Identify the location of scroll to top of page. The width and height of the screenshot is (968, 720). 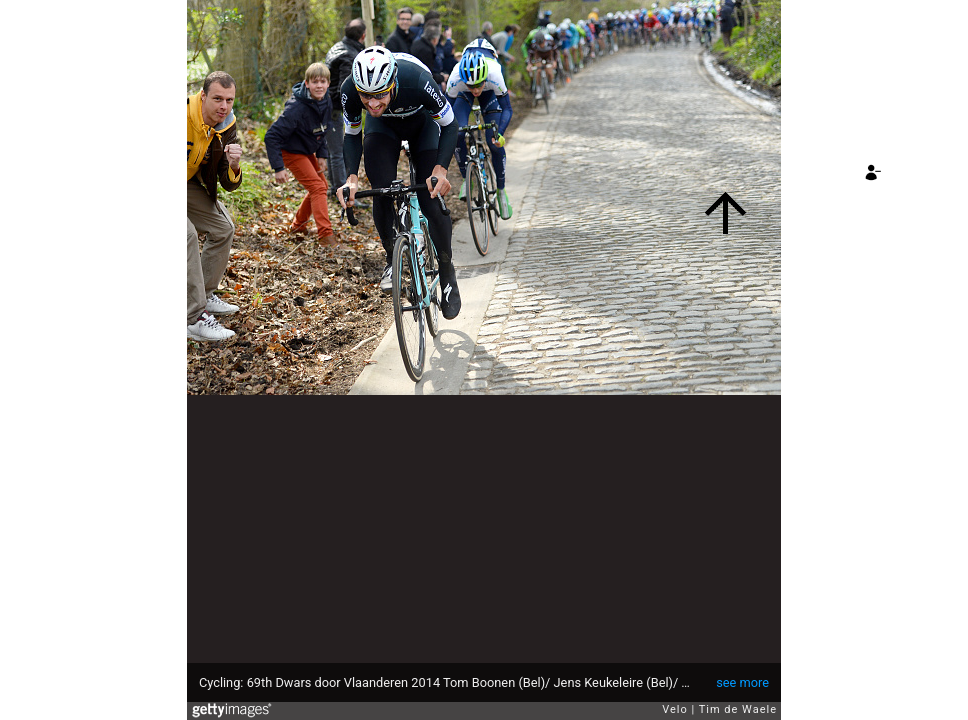
(725, 212).